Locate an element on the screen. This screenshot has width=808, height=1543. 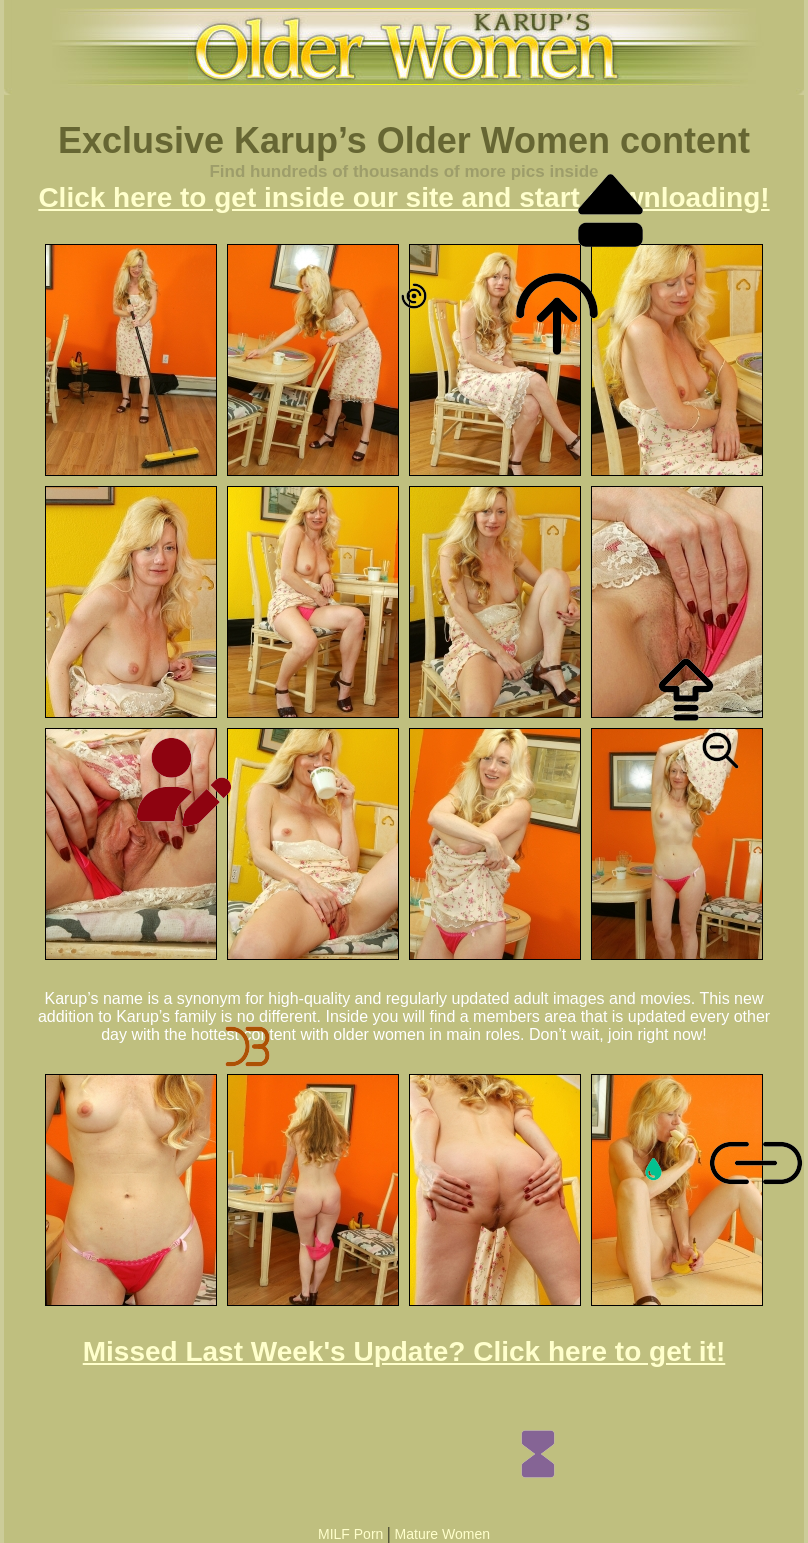
view radial chart or arc graph data is located at coordinates (414, 296).